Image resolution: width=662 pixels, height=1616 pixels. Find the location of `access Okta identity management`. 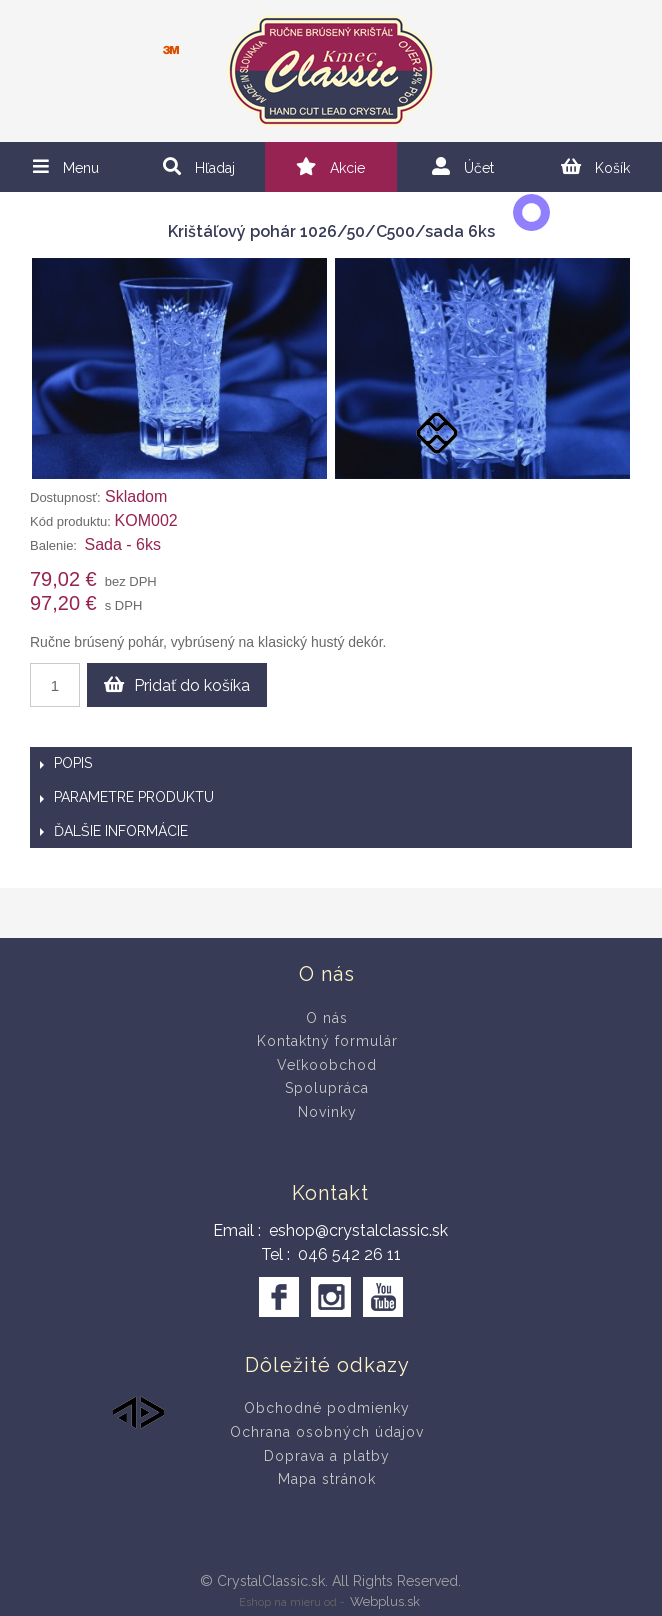

access Okta identity management is located at coordinates (531, 212).